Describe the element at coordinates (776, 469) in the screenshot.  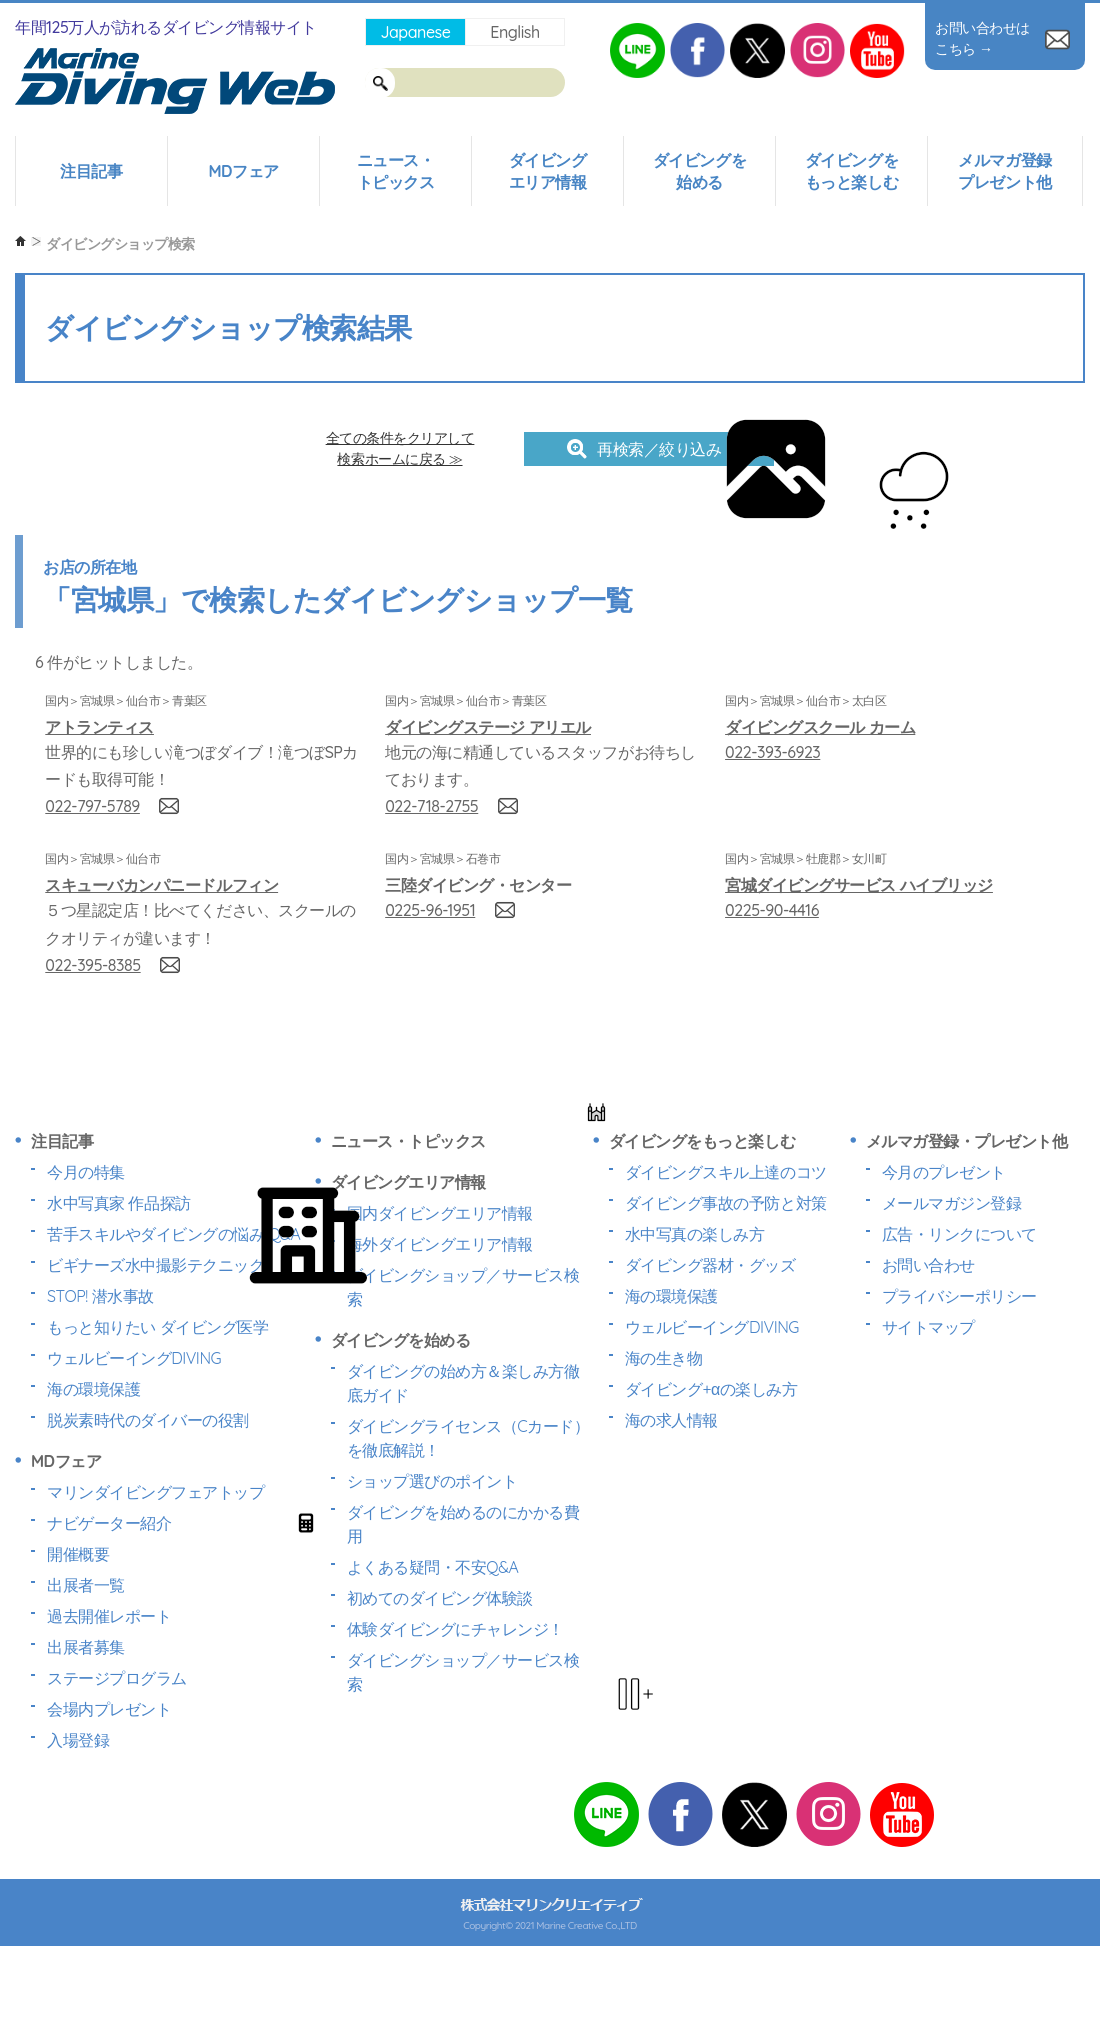
I see `view photos or images` at that location.